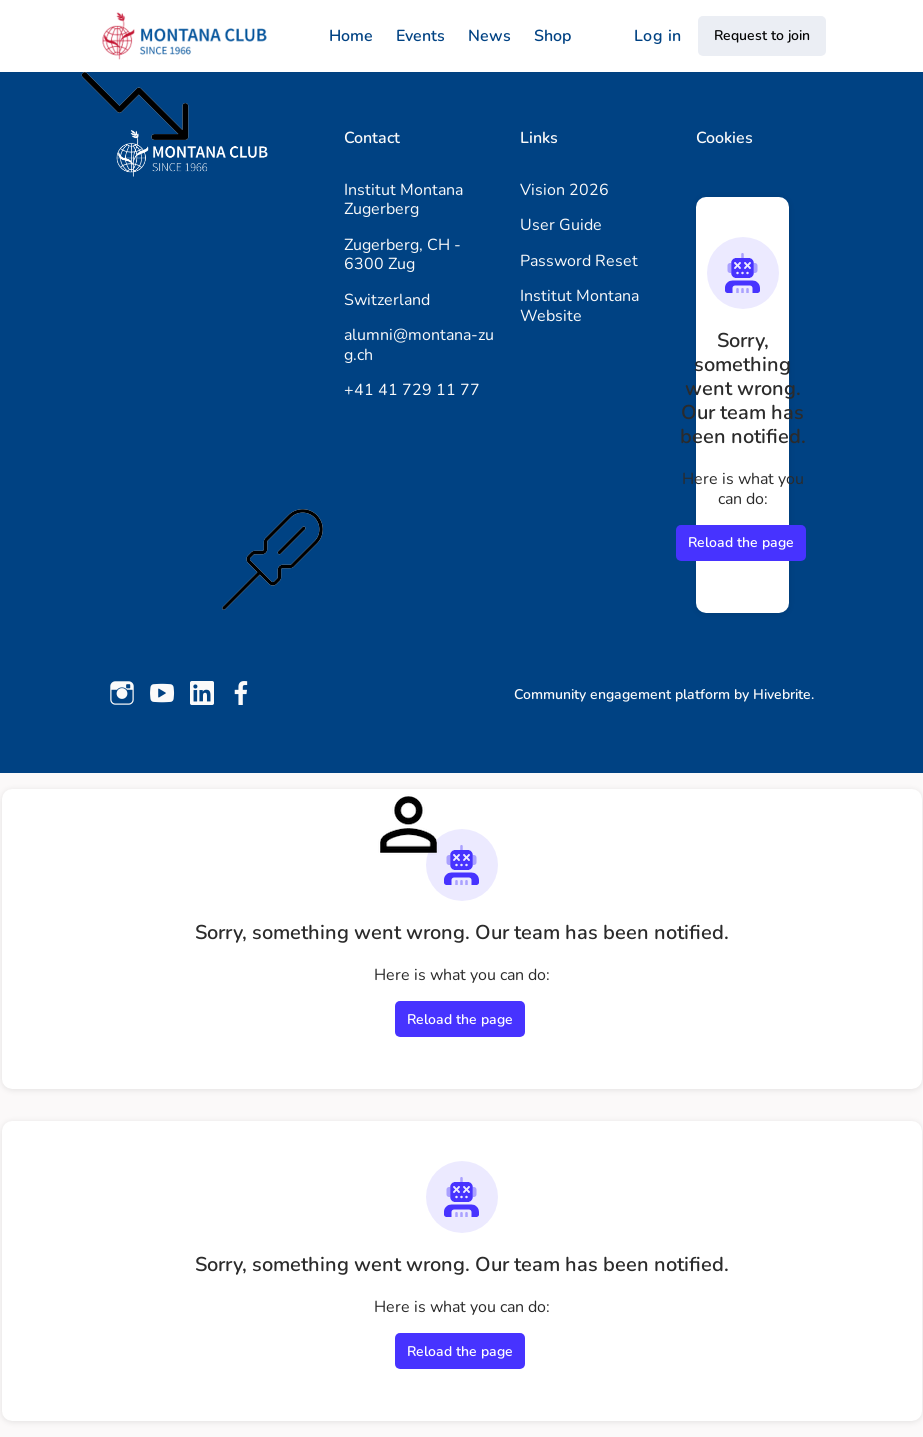  What do you see at coordinates (272, 559) in the screenshot?
I see `access settings or configuration options` at bounding box center [272, 559].